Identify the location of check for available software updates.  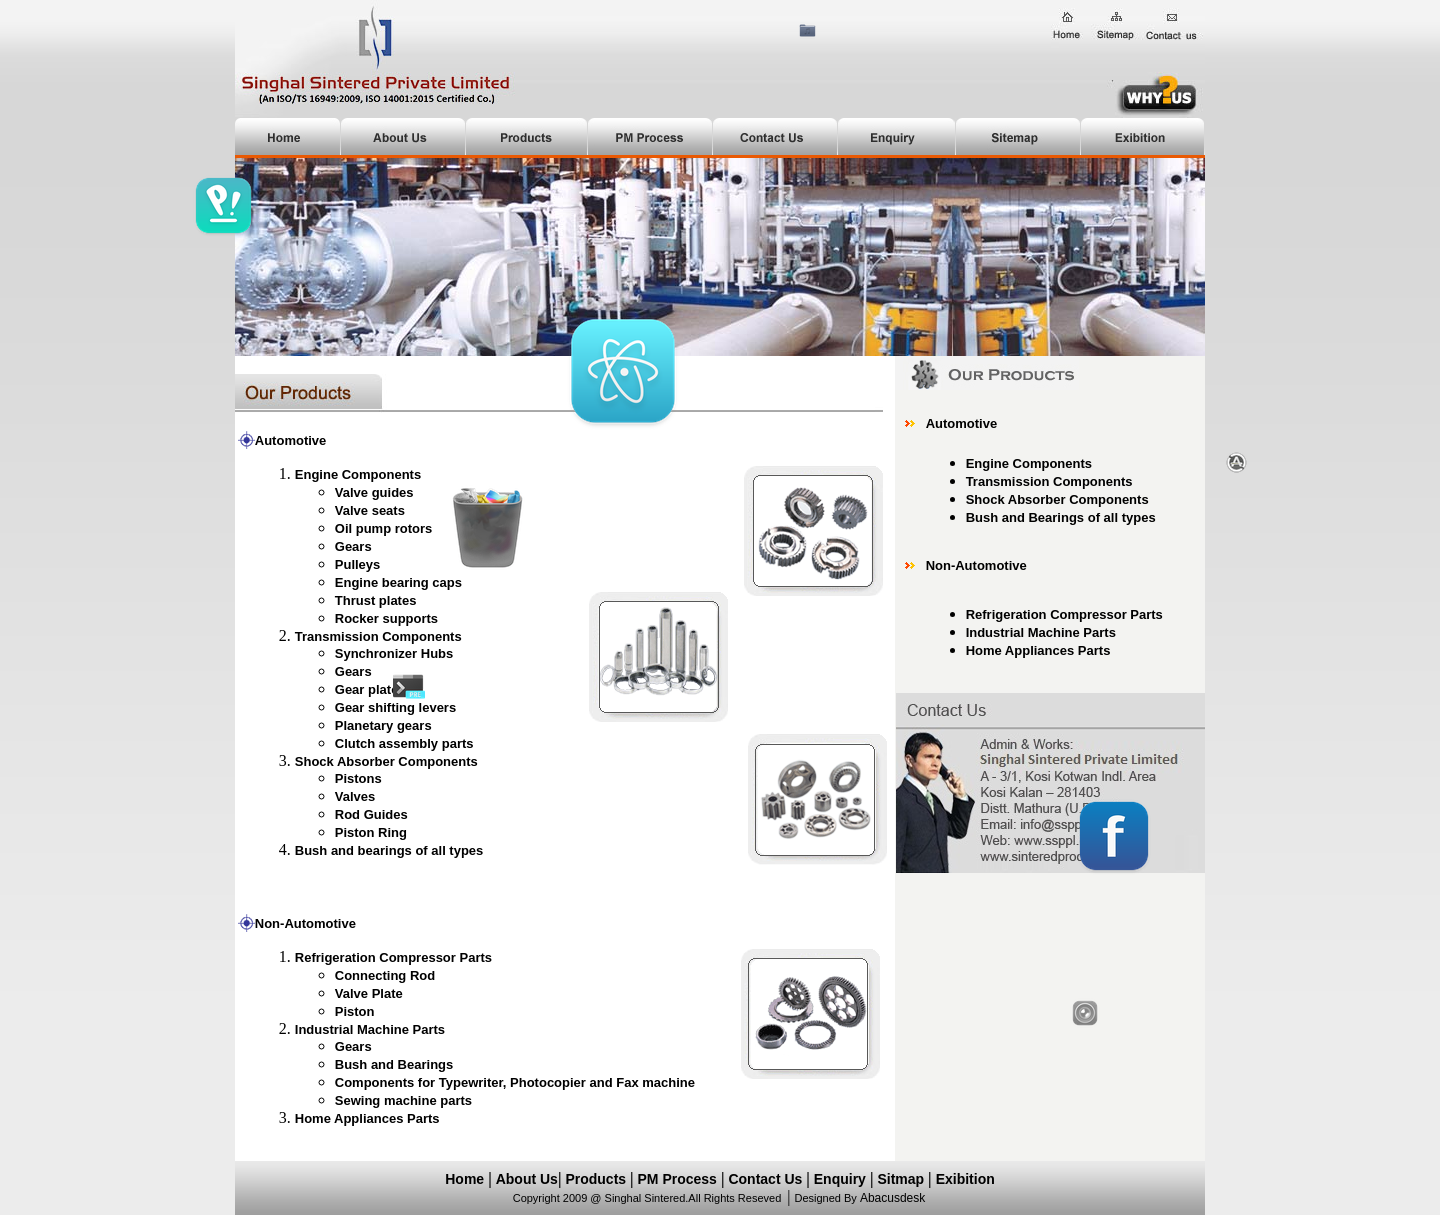
(1236, 462).